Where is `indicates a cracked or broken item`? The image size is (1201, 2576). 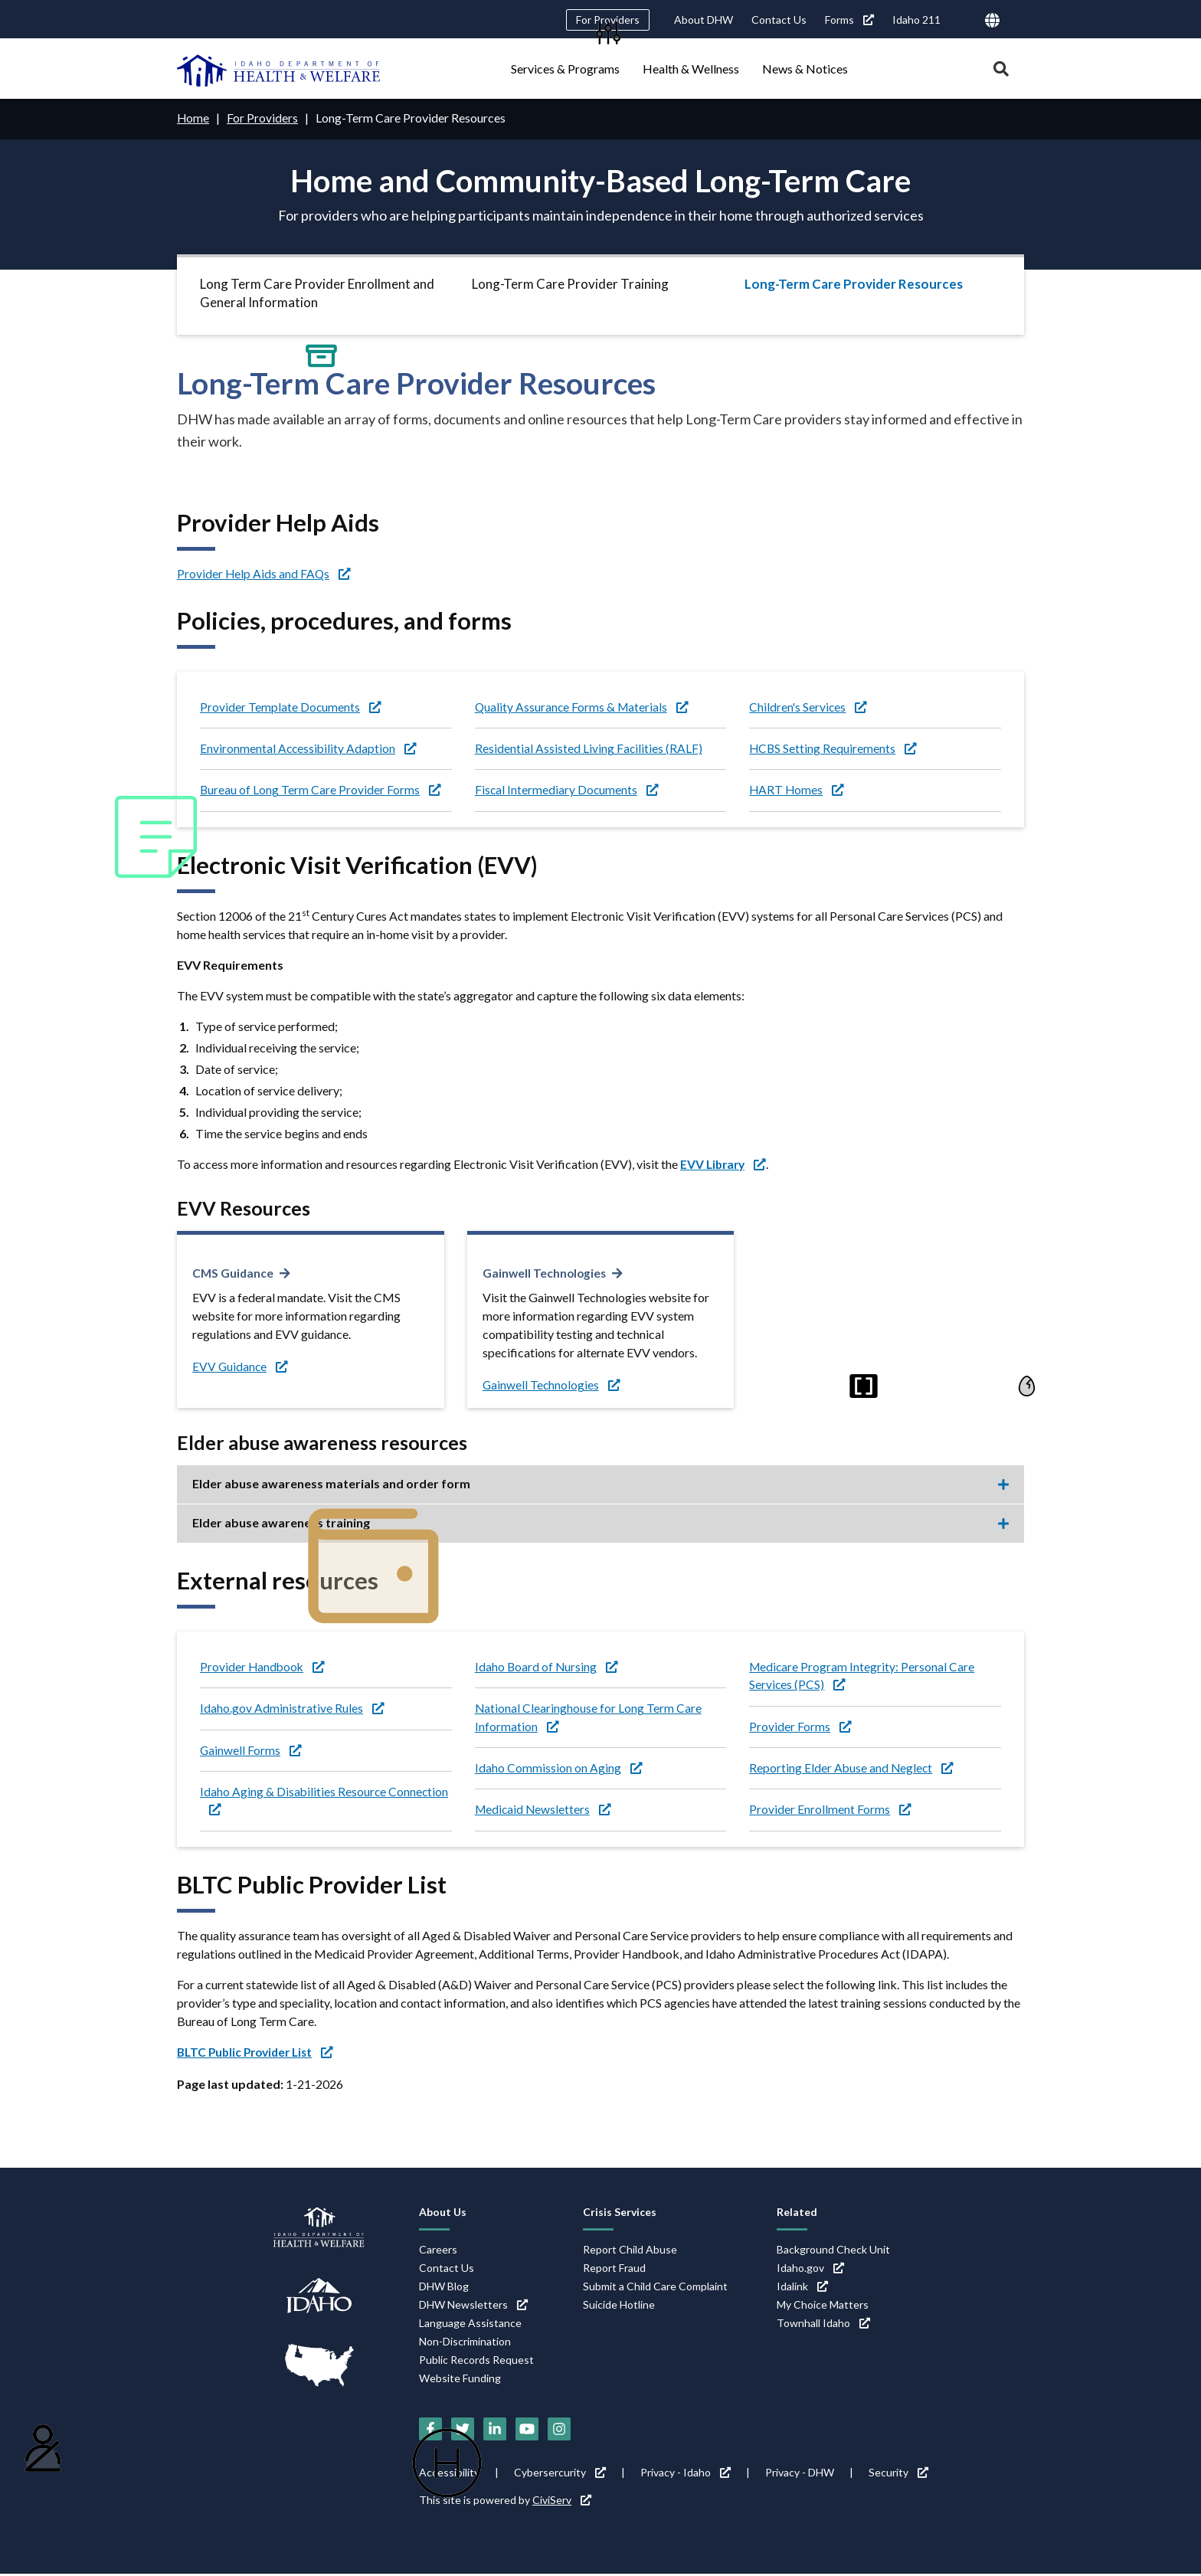 indicates a cracked or broken item is located at coordinates (1026, 1386).